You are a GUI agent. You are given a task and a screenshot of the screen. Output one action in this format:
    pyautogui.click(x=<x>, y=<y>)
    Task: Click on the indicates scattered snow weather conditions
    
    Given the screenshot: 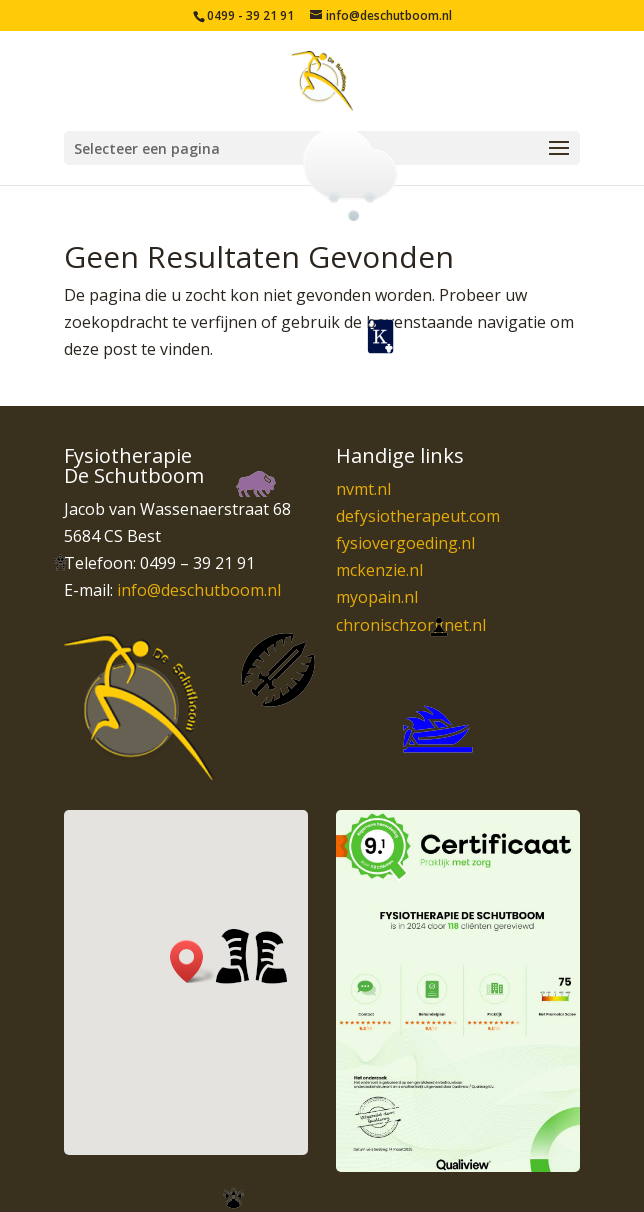 What is the action you would take?
    pyautogui.click(x=350, y=174)
    